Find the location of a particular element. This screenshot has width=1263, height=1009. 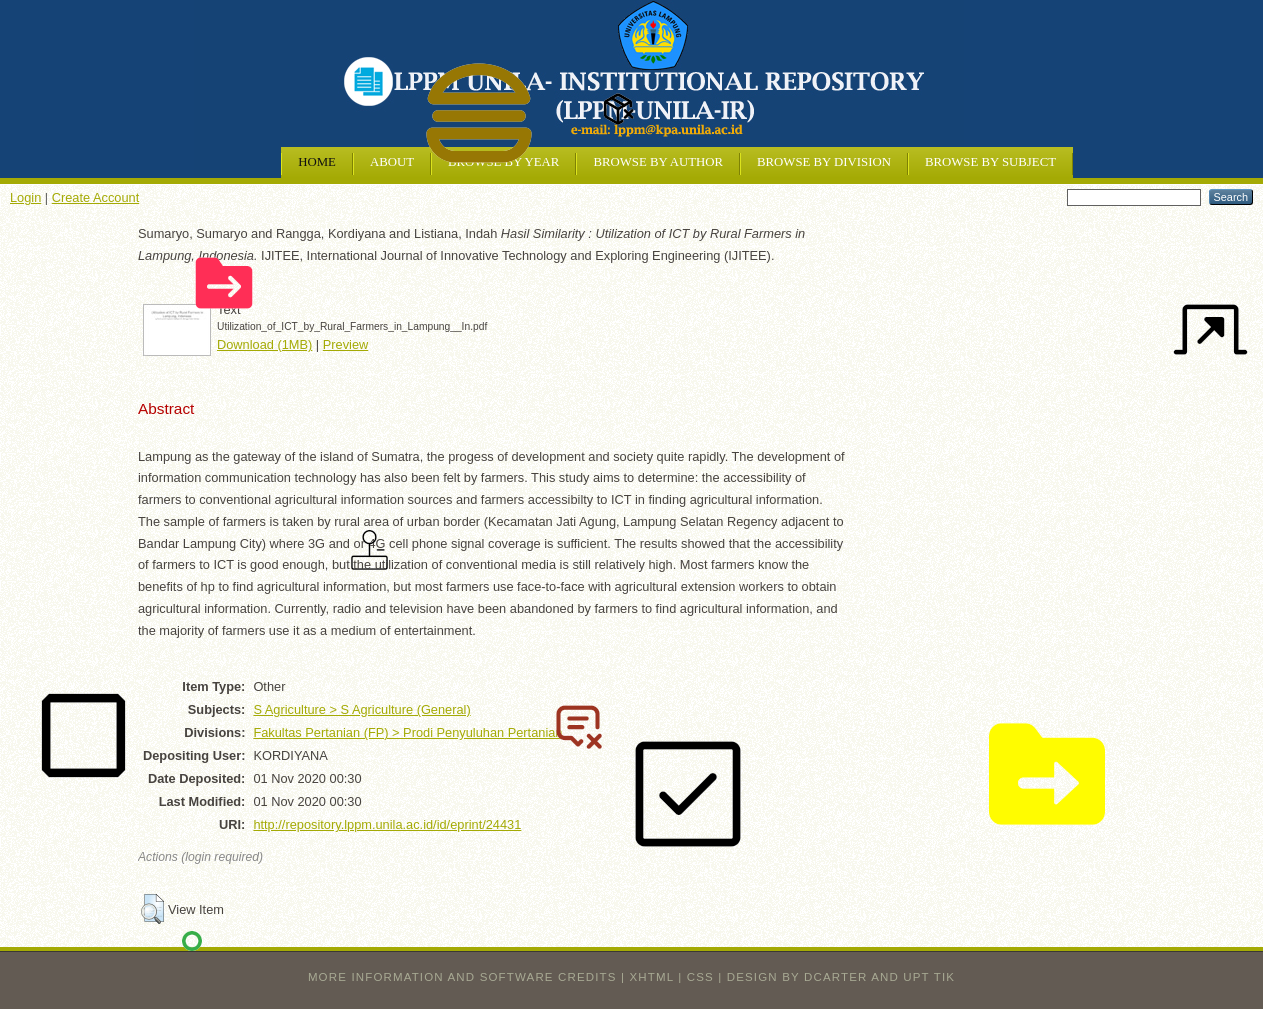

access game controls or gaming features is located at coordinates (369, 551).